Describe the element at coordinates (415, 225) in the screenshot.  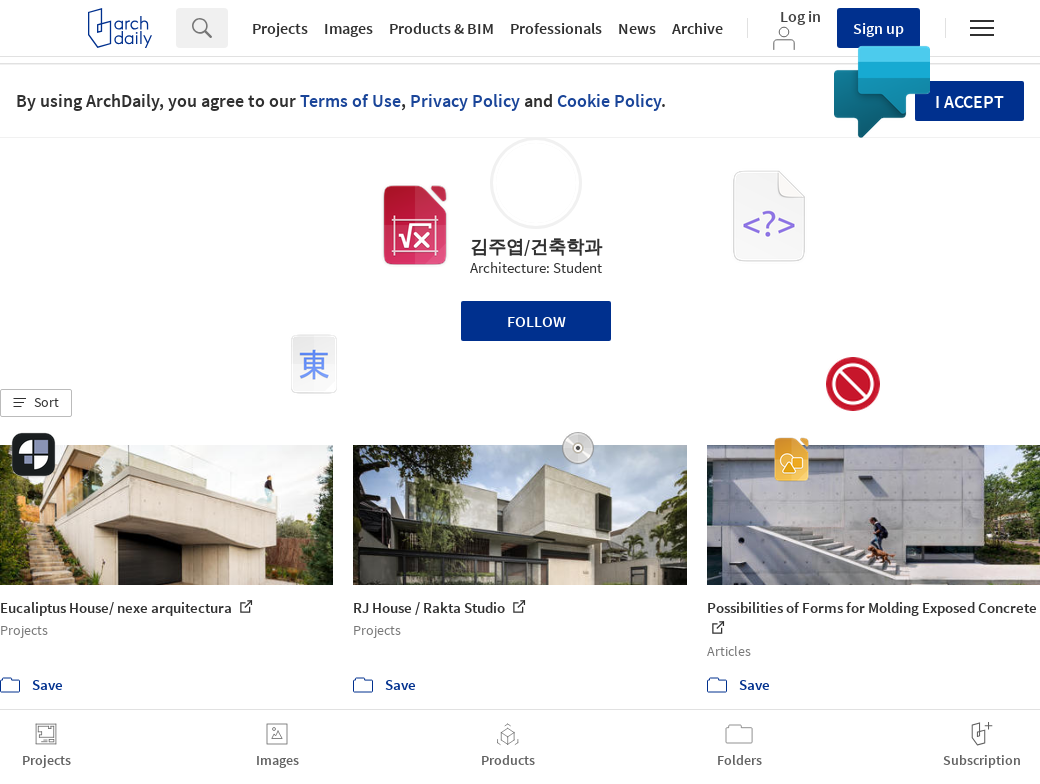
I see `open LibreOffice Math formula editor` at that location.